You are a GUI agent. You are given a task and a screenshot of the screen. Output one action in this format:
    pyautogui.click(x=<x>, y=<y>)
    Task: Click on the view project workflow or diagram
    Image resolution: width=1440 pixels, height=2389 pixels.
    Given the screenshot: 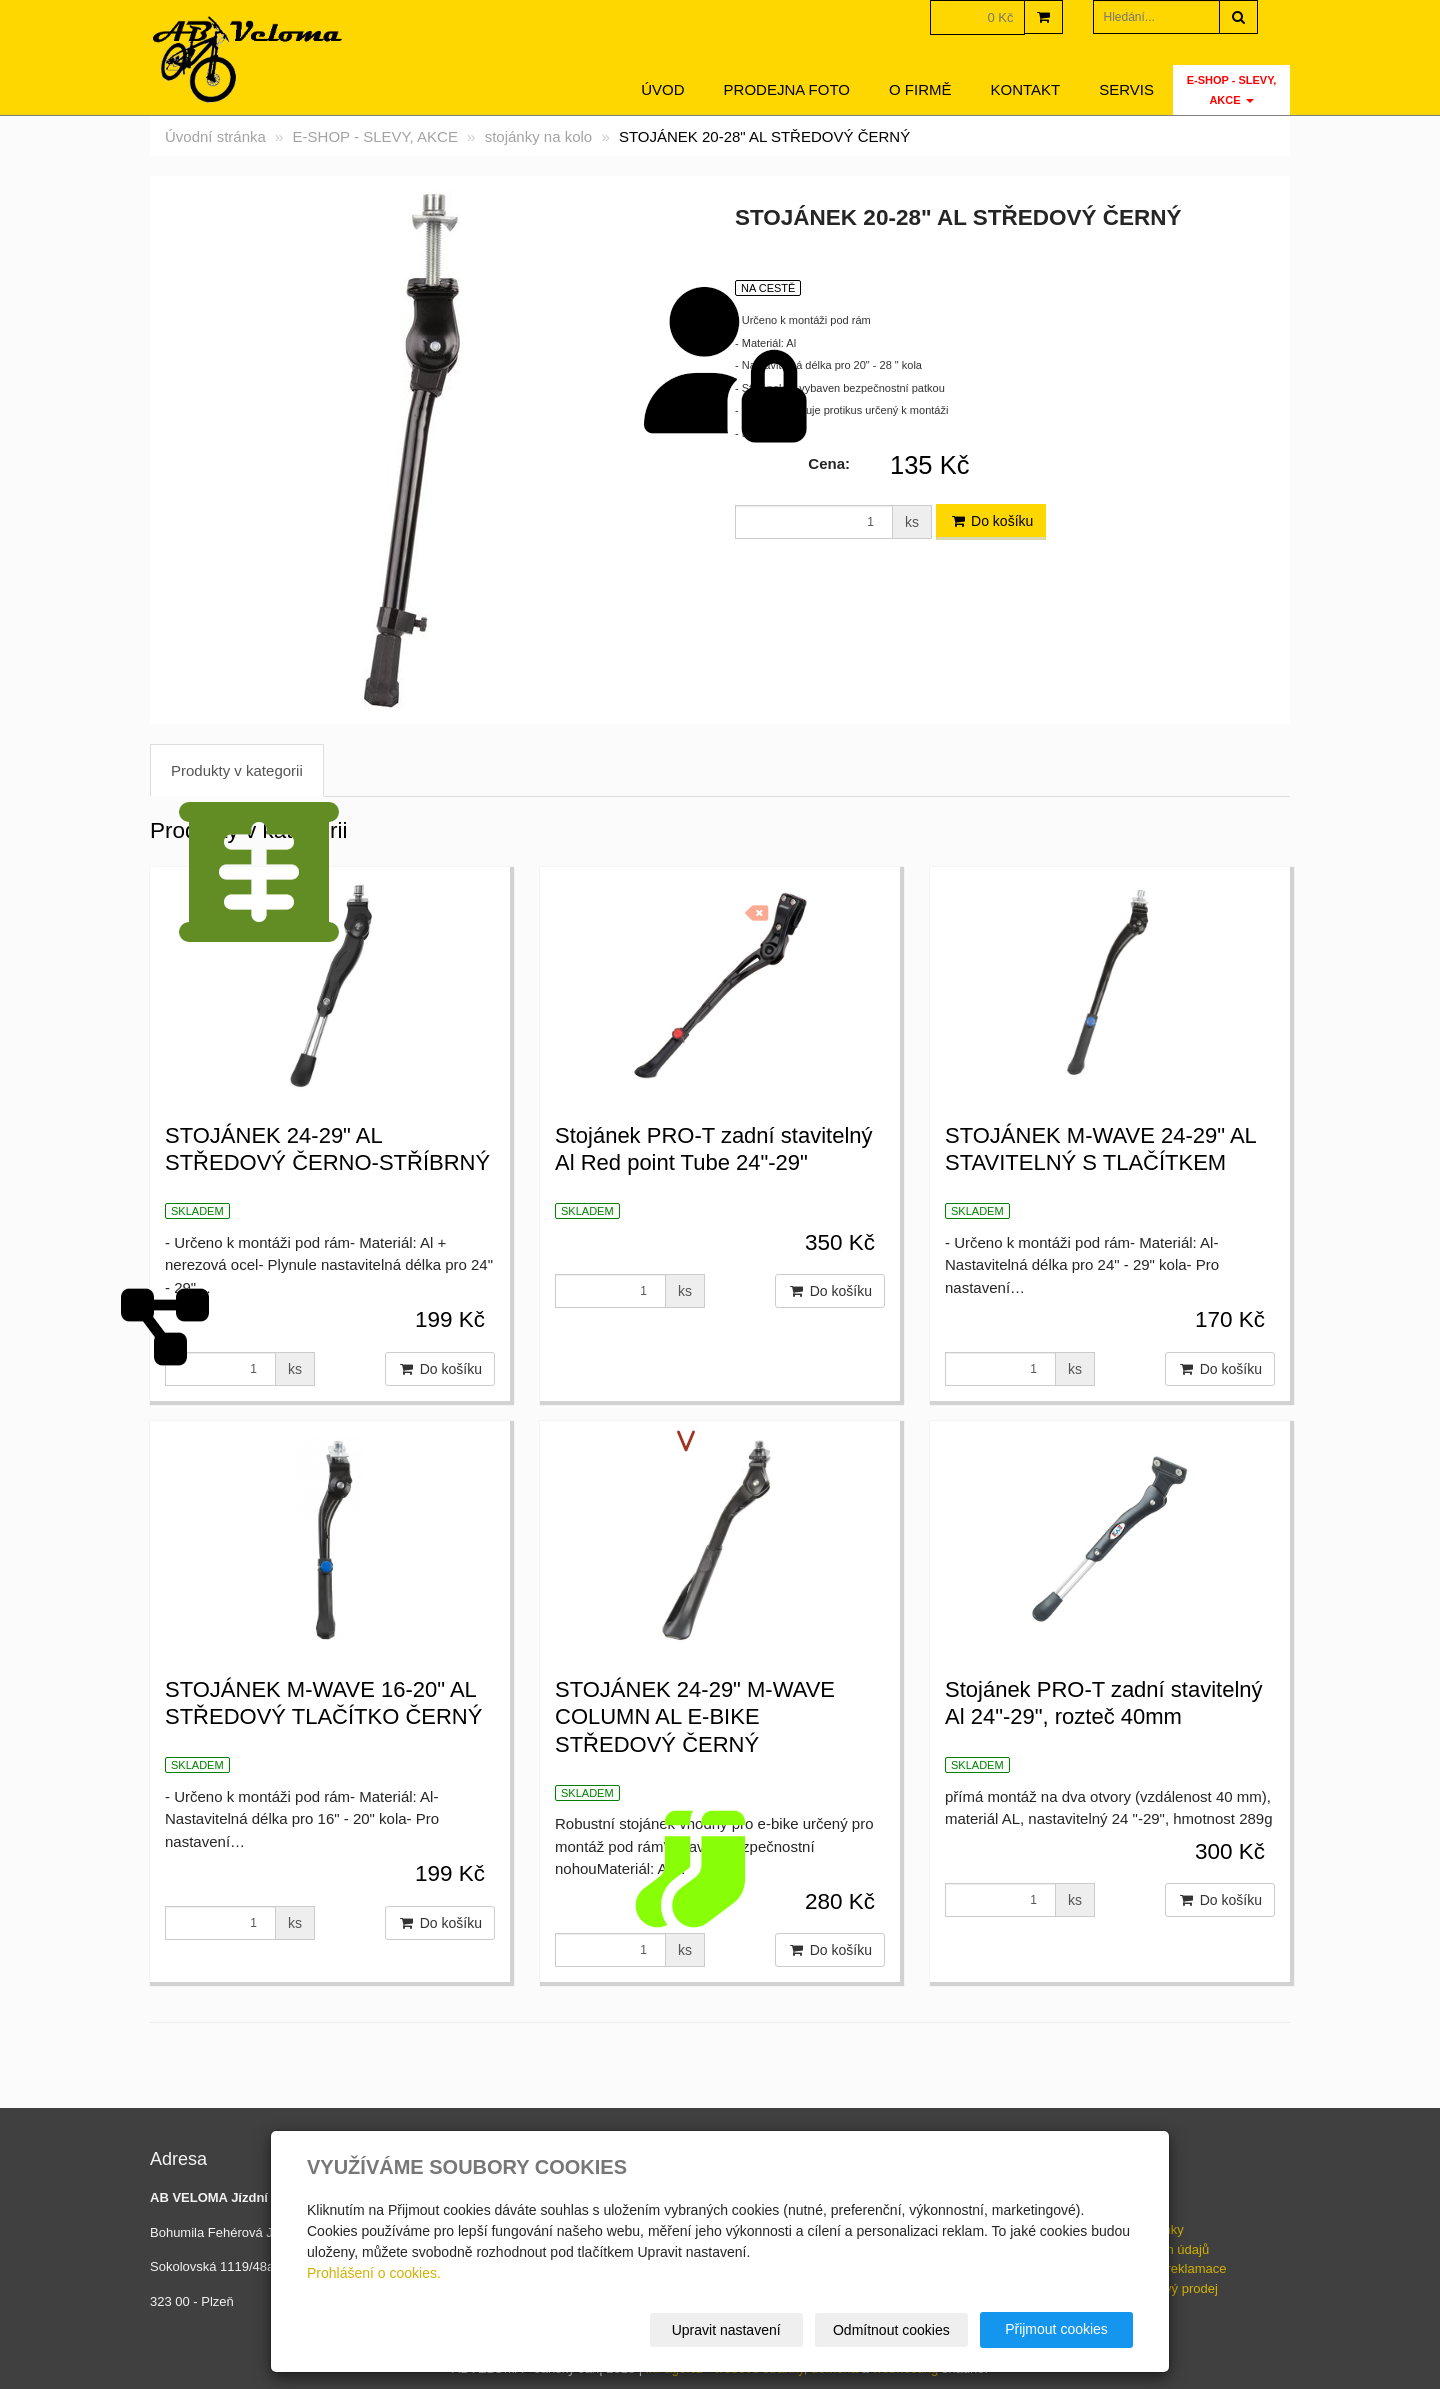 What is the action you would take?
    pyautogui.click(x=165, y=1327)
    